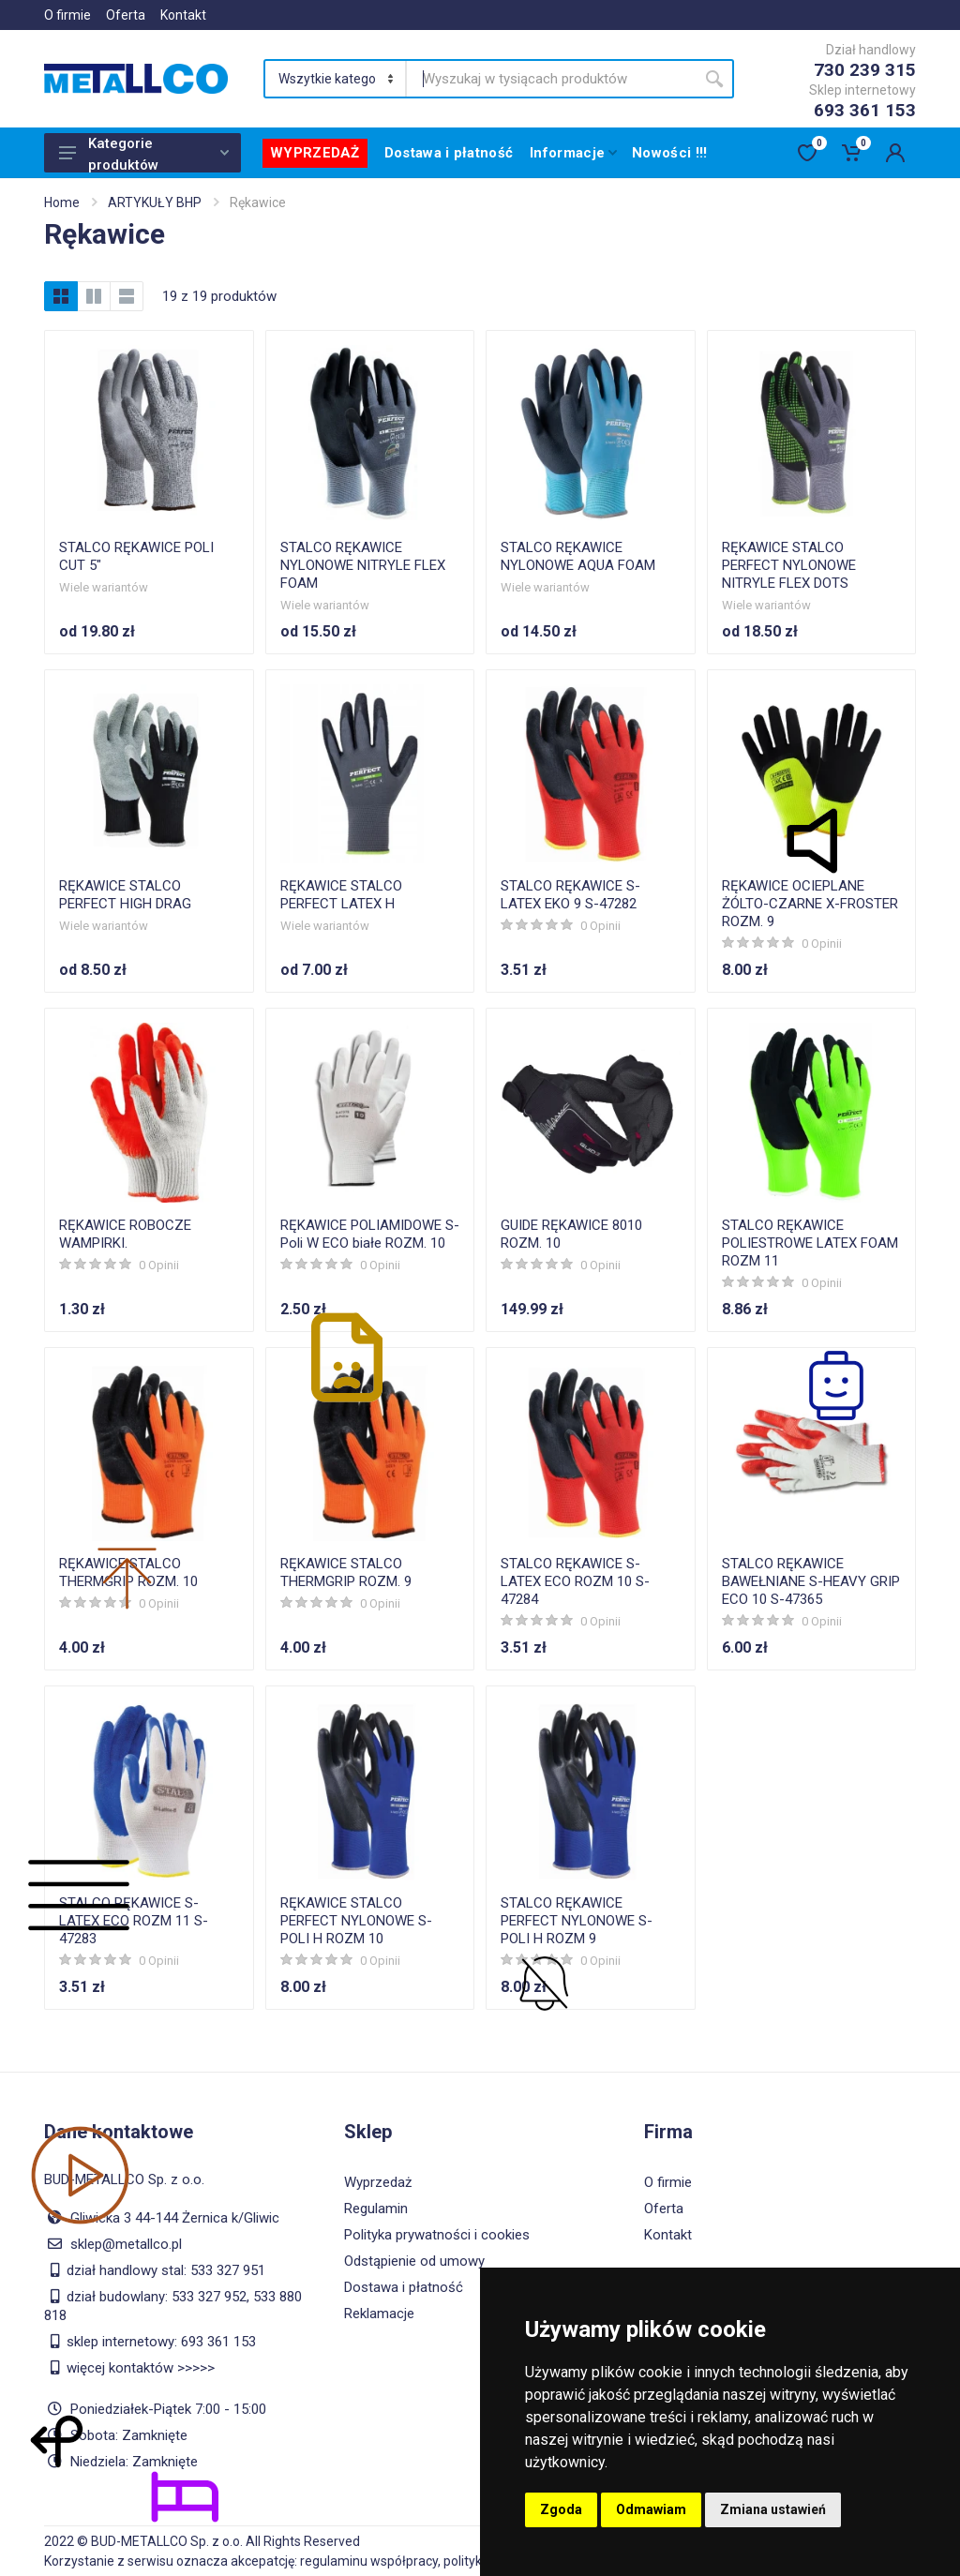 This screenshot has height=2576, width=960. I want to click on play media or video content, so click(80, 2175).